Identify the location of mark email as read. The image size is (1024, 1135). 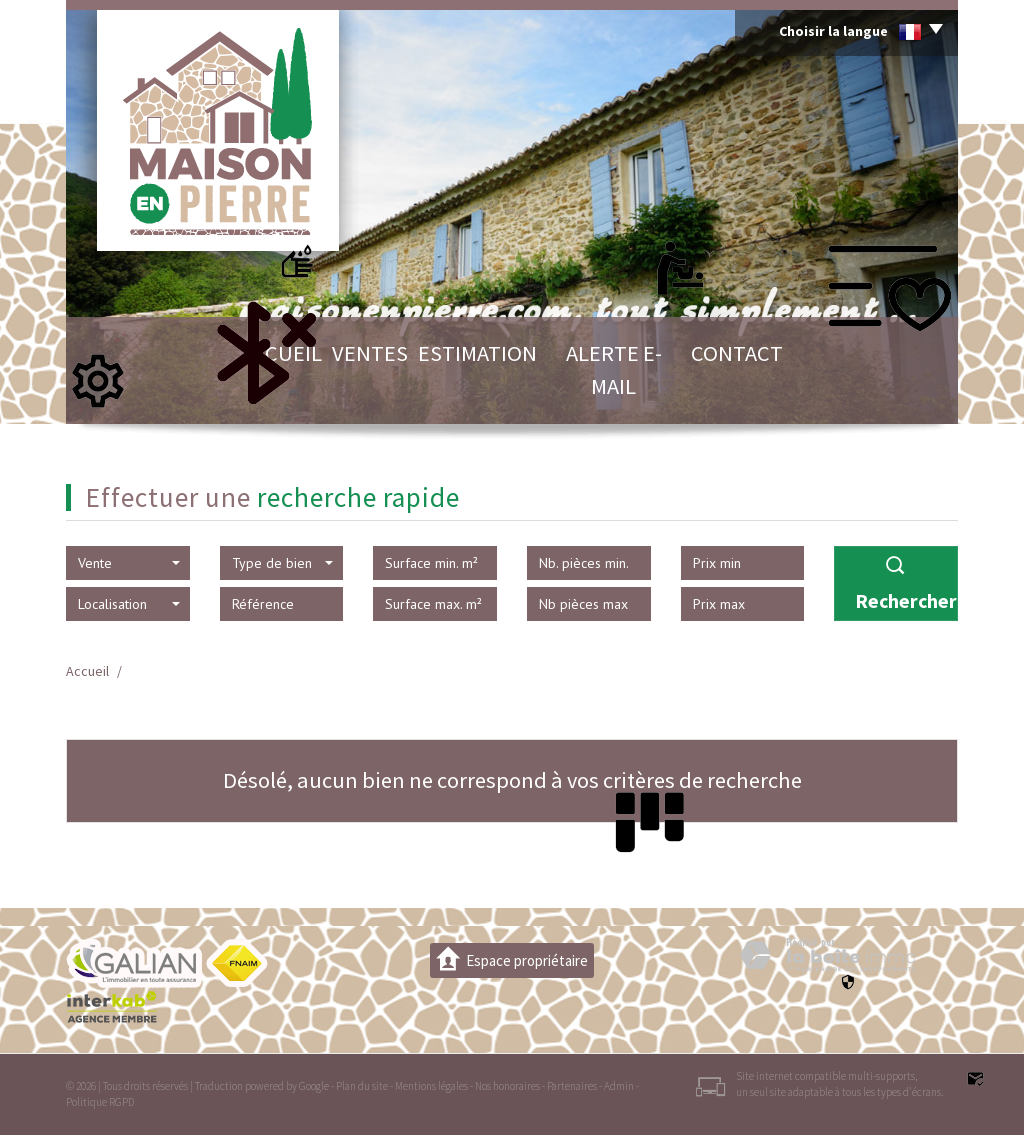
(975, 1078).